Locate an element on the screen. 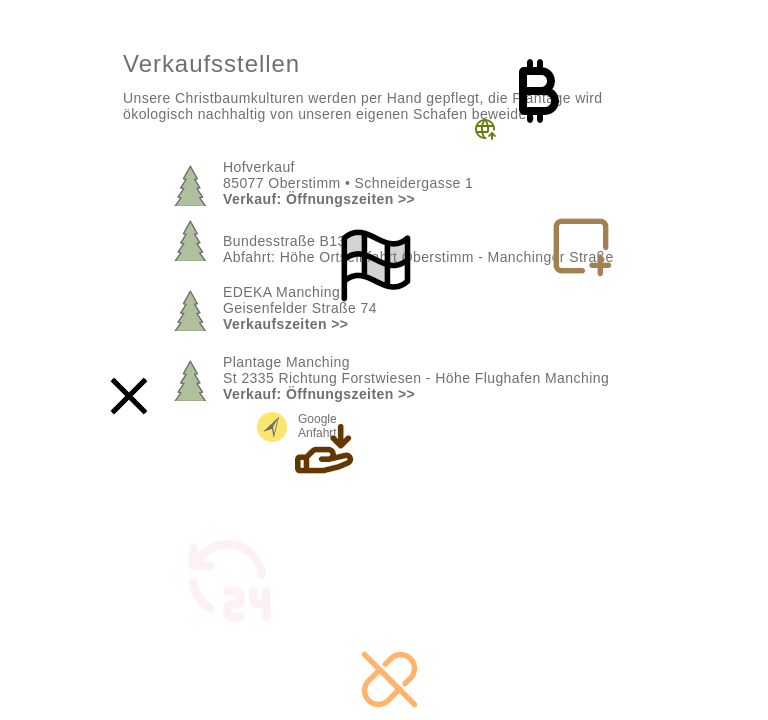 Image resolution: width=768 pixels, height=720 pixels. indicates finish line or goal completion is located at coordinates (373, 264).